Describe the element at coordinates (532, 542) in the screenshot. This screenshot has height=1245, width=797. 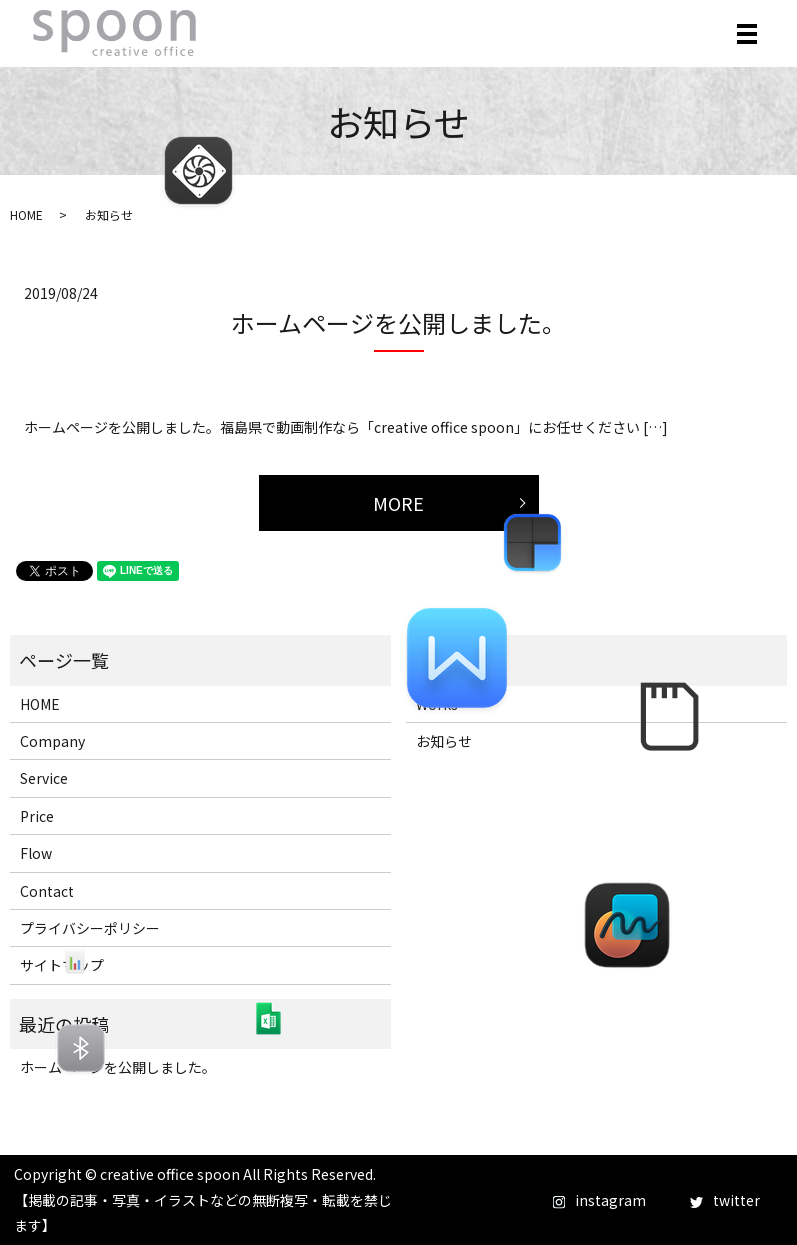
I see `switch to workspace in bottom-right position` at that location.